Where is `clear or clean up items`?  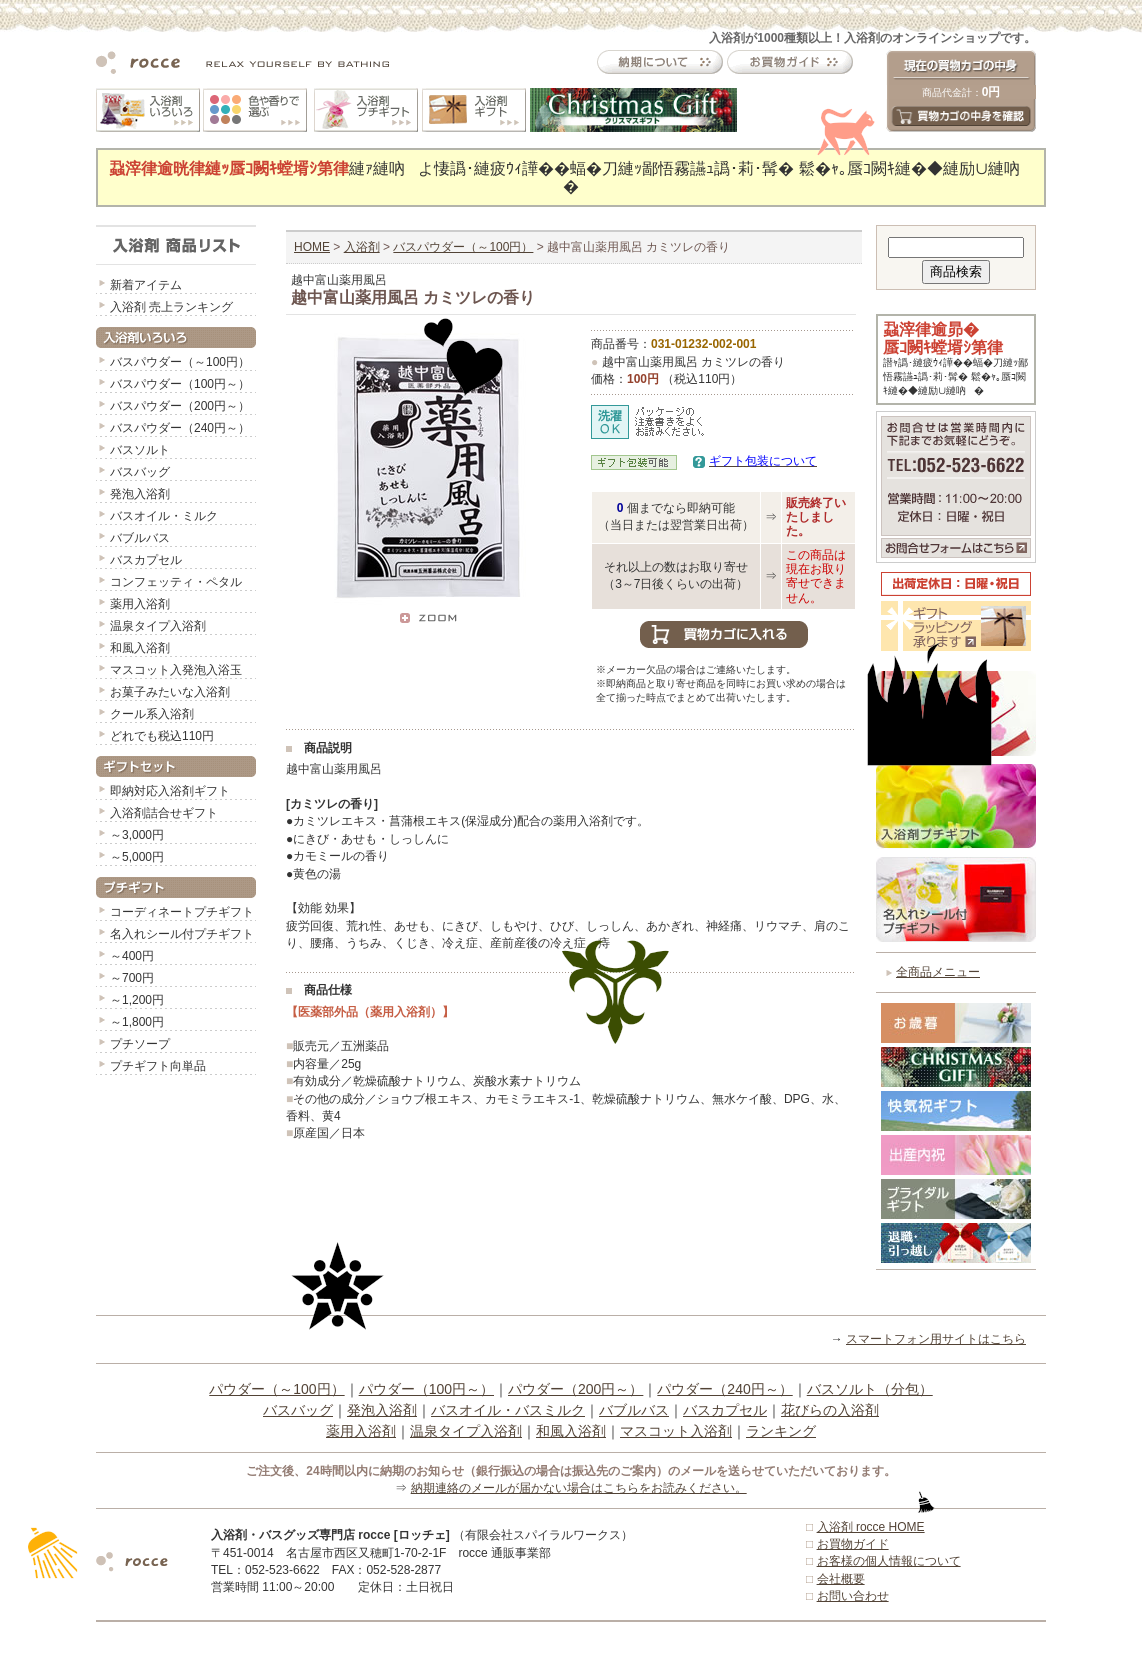 clear or clean up items is located at coordinates (923, 1502).